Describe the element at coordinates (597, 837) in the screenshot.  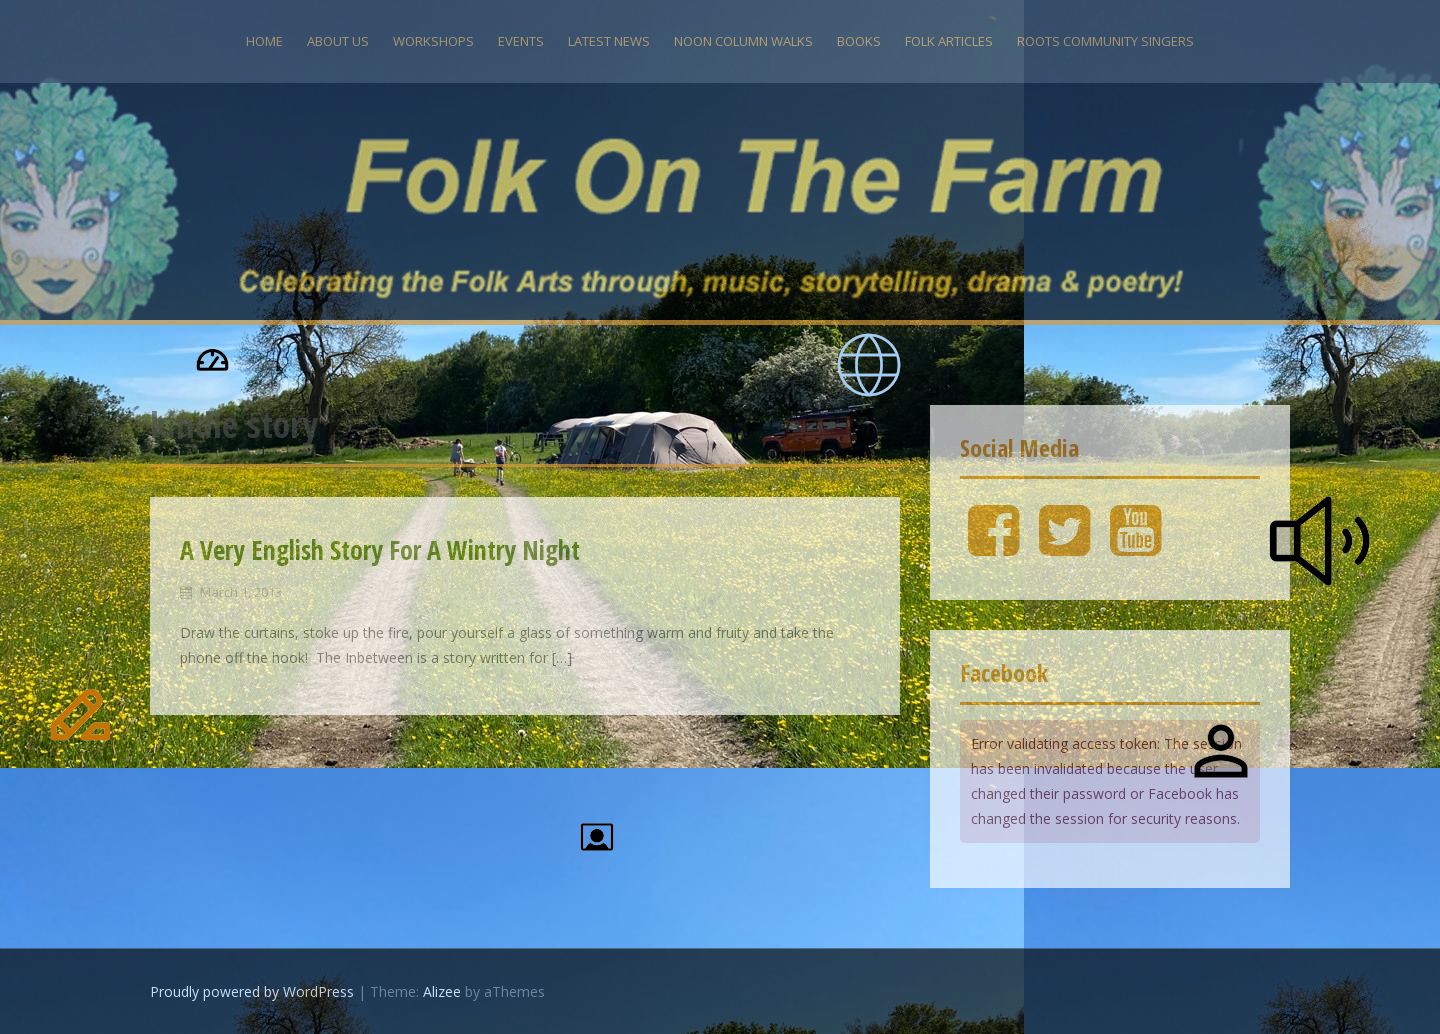
I see `view user profile` at that location.